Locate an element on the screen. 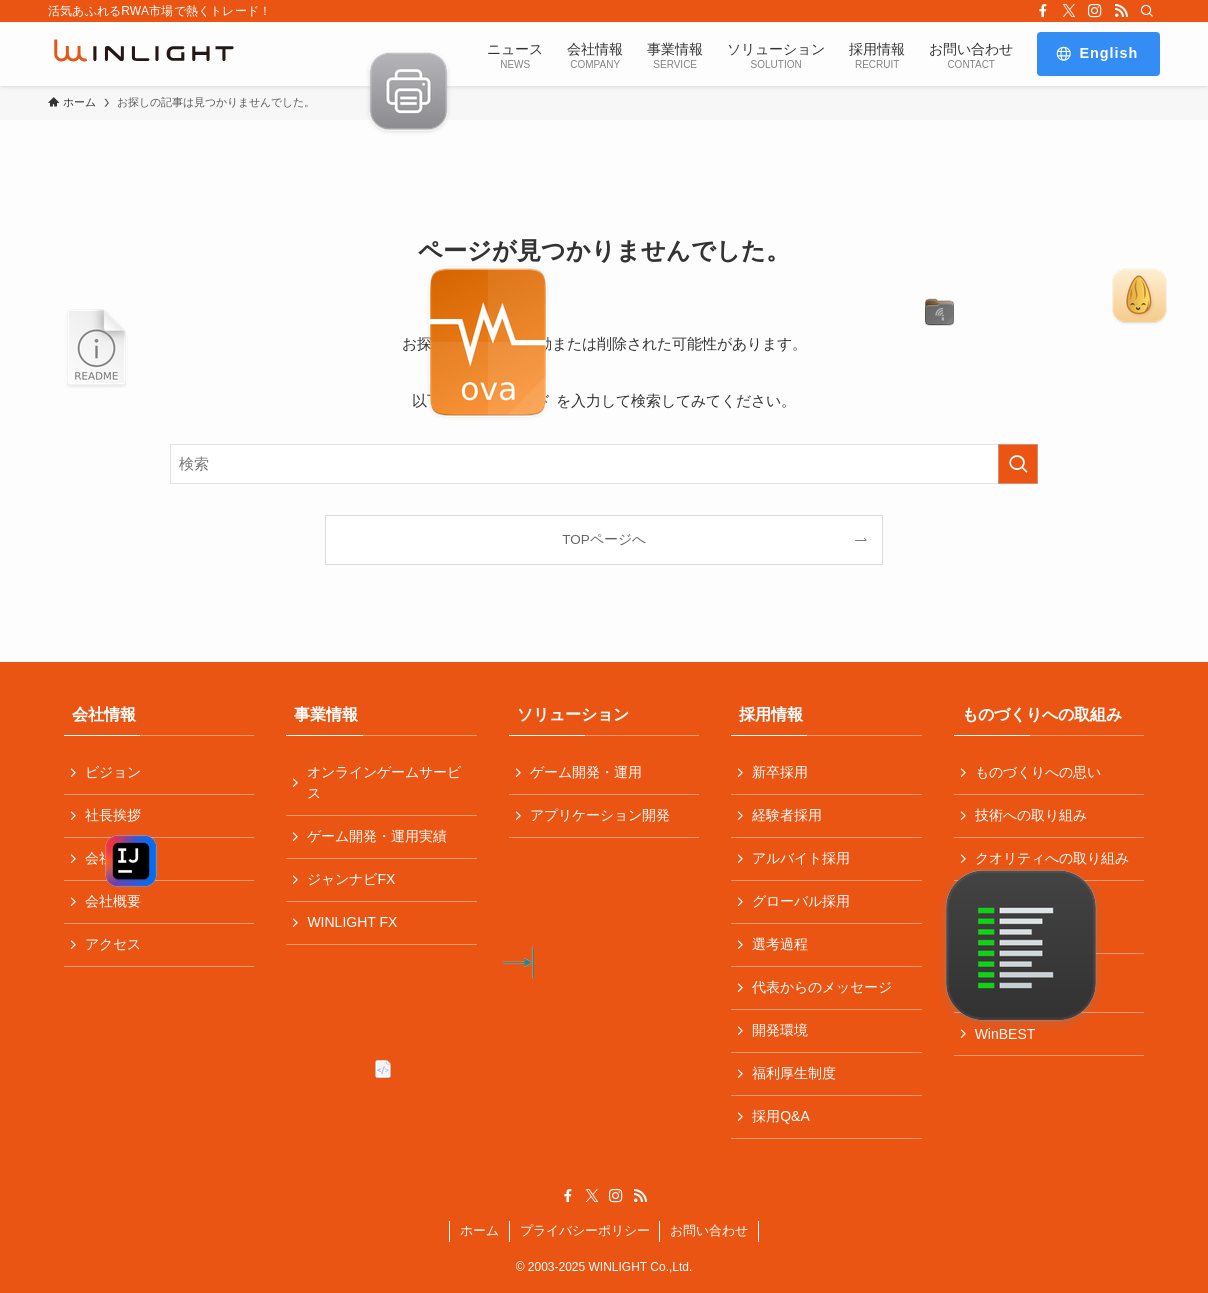  open insync cloud sync folder is located at coordinates (939, 311).